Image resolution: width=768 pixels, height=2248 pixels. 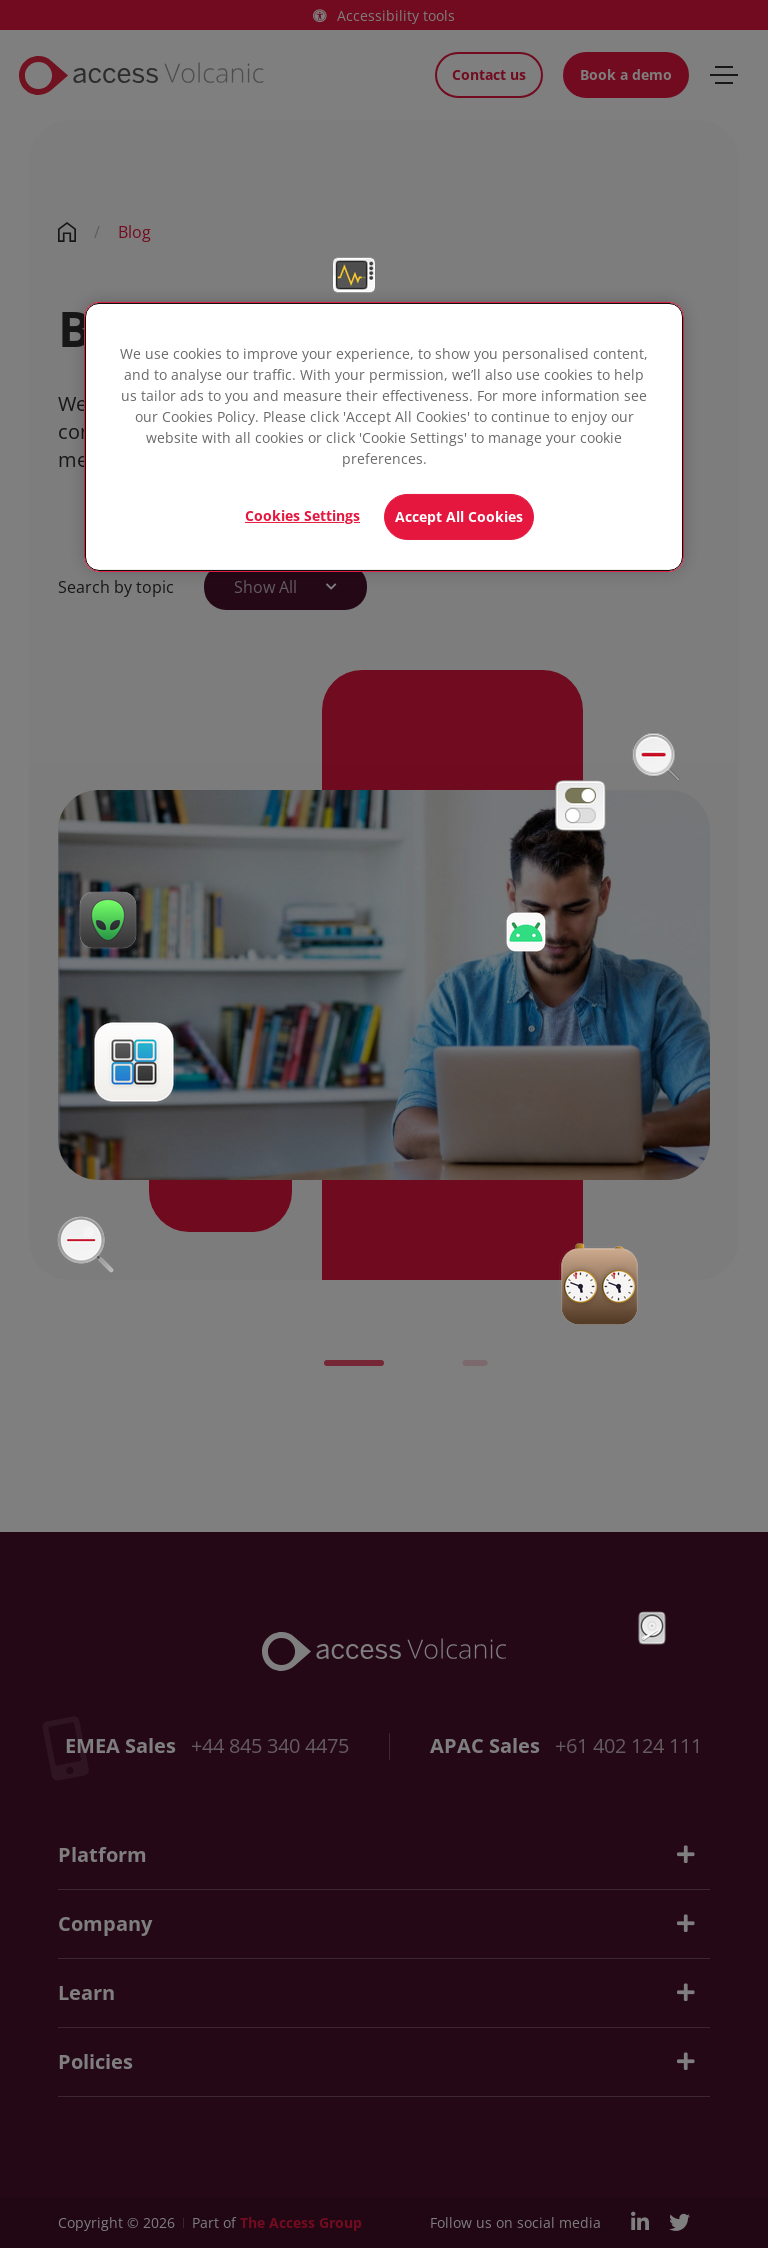 What do you see at coordinates (599, 1286) in the screenshot?
I see `open the chess clock app` at bounding box center [599, 1286].